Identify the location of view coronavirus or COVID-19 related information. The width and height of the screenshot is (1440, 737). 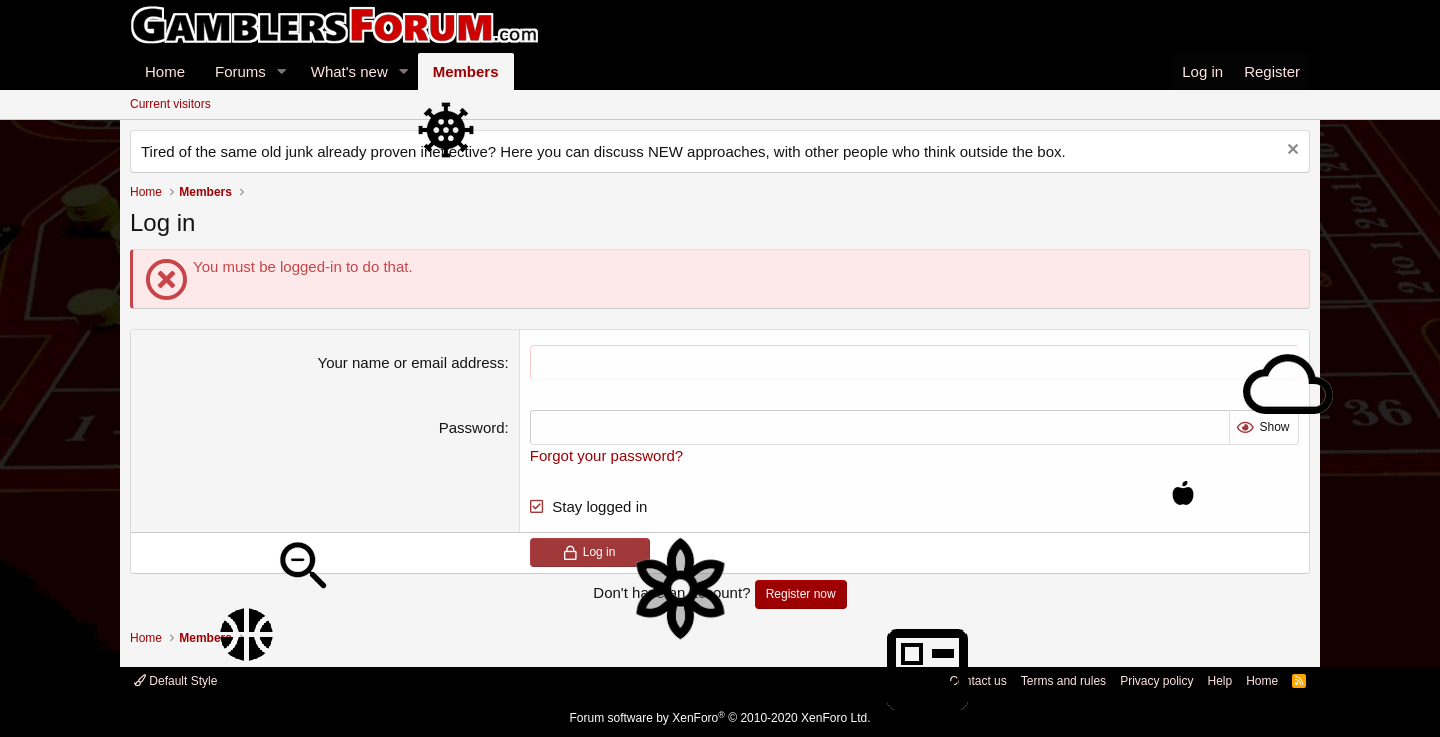
(446, 130).